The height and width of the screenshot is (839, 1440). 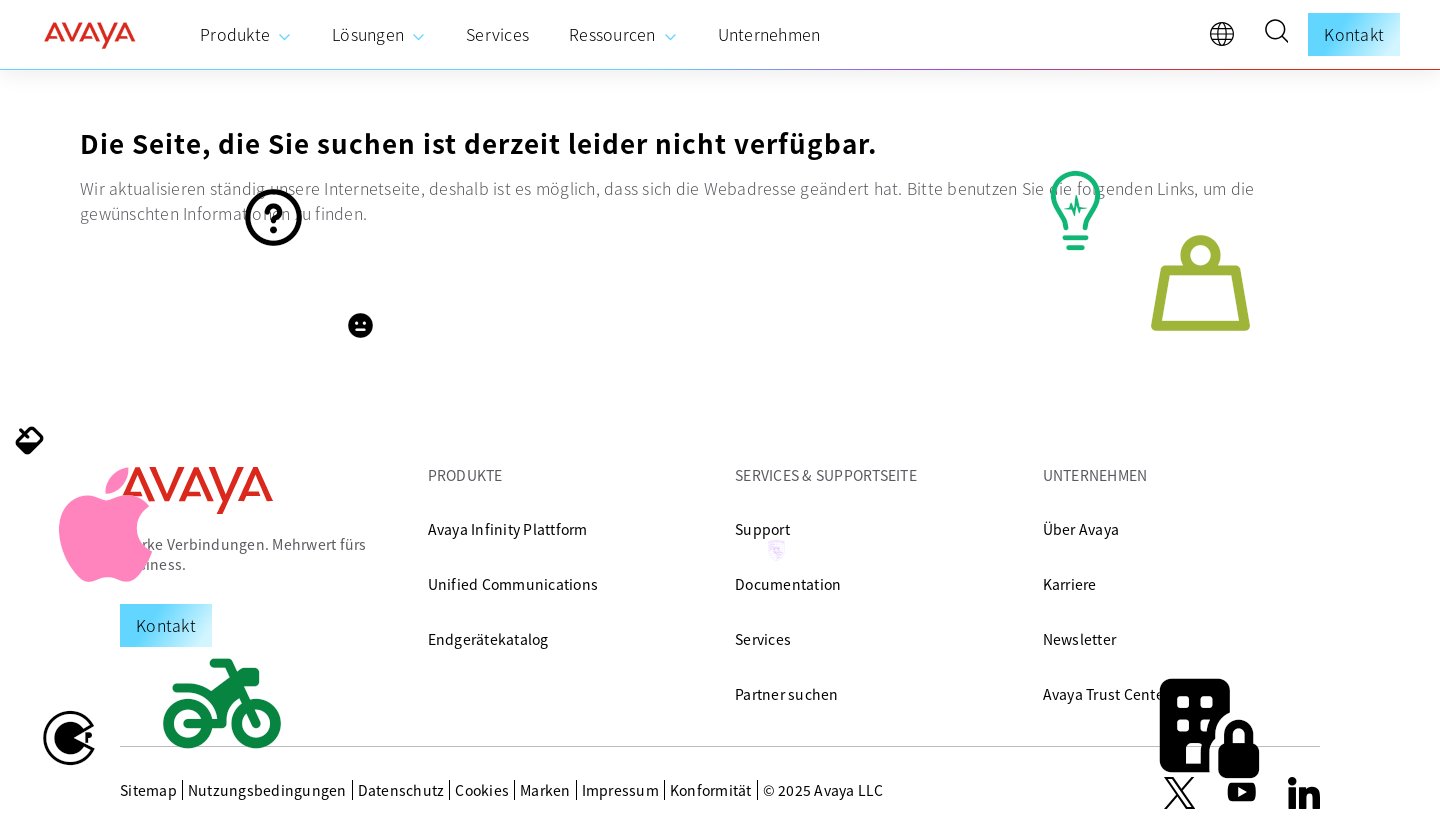 I want to click on codiepie brand logo, so click(x=69, y=738).